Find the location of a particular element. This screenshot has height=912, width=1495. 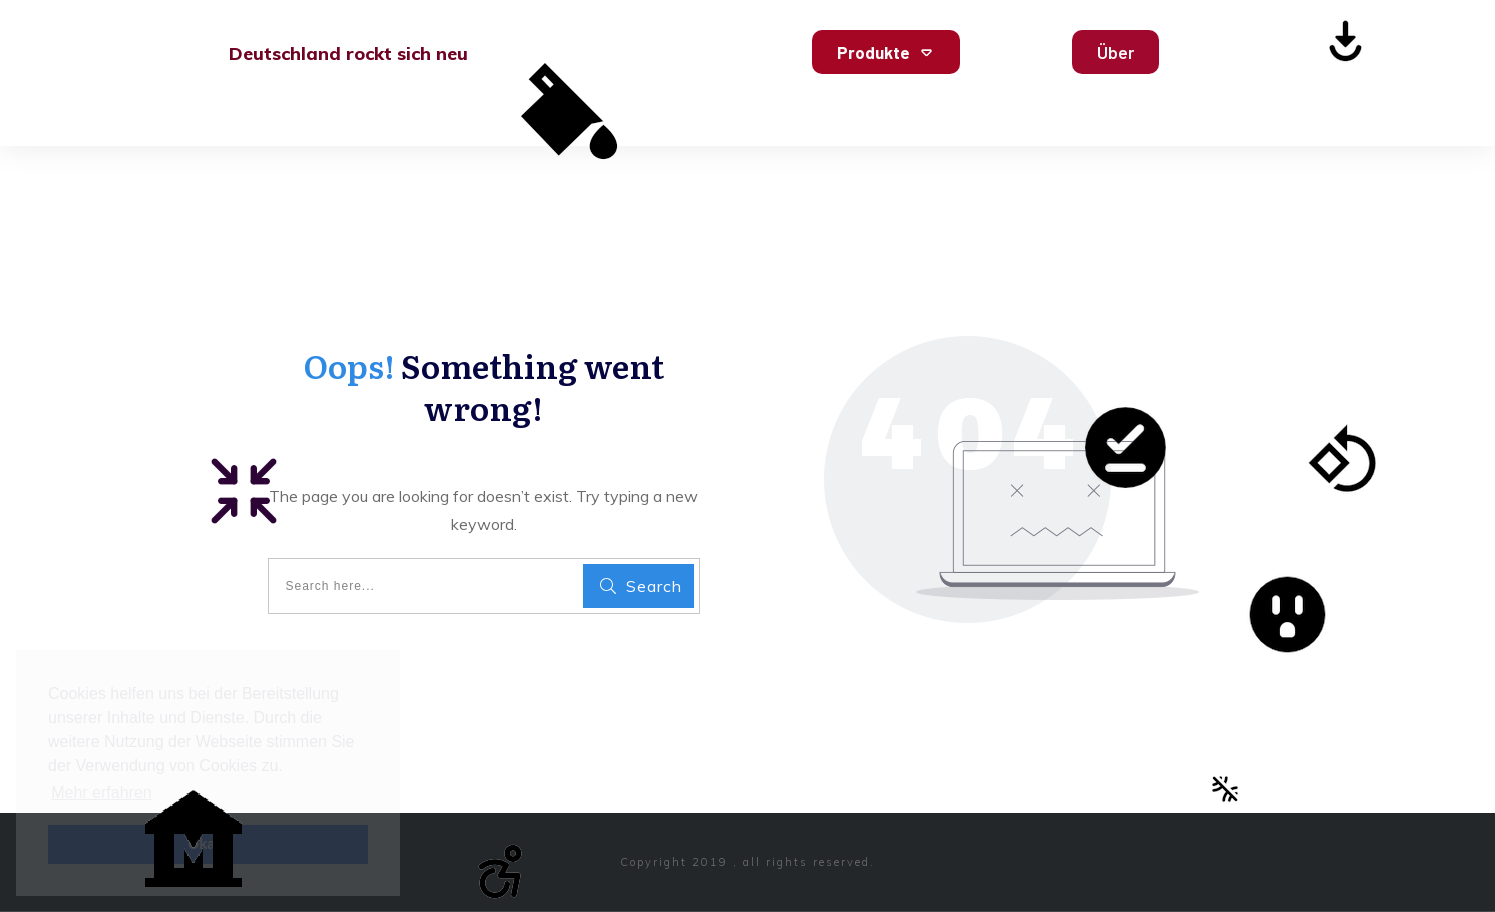

indicates an electrical outlet or power socket is located at coordinates (1287, 614).